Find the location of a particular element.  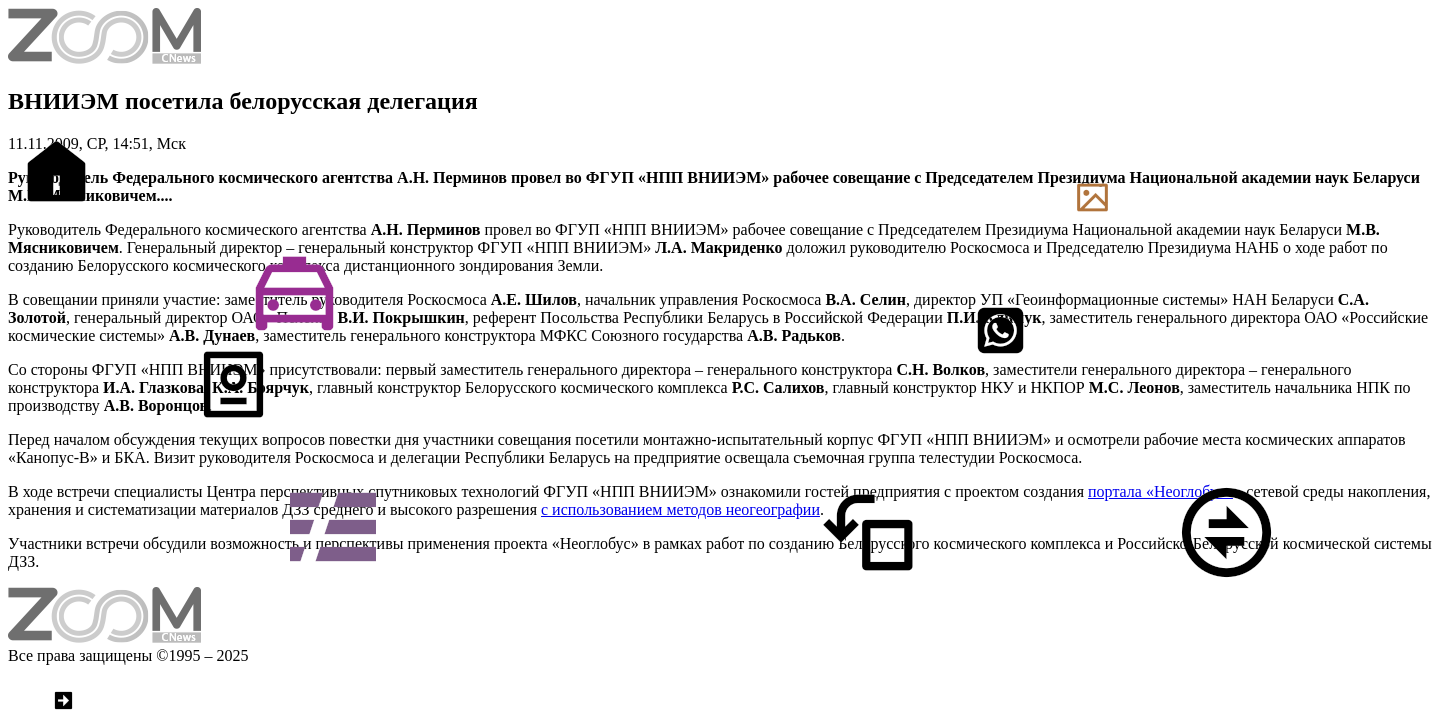

serverless framework logo is located at coordinates (333, 527).